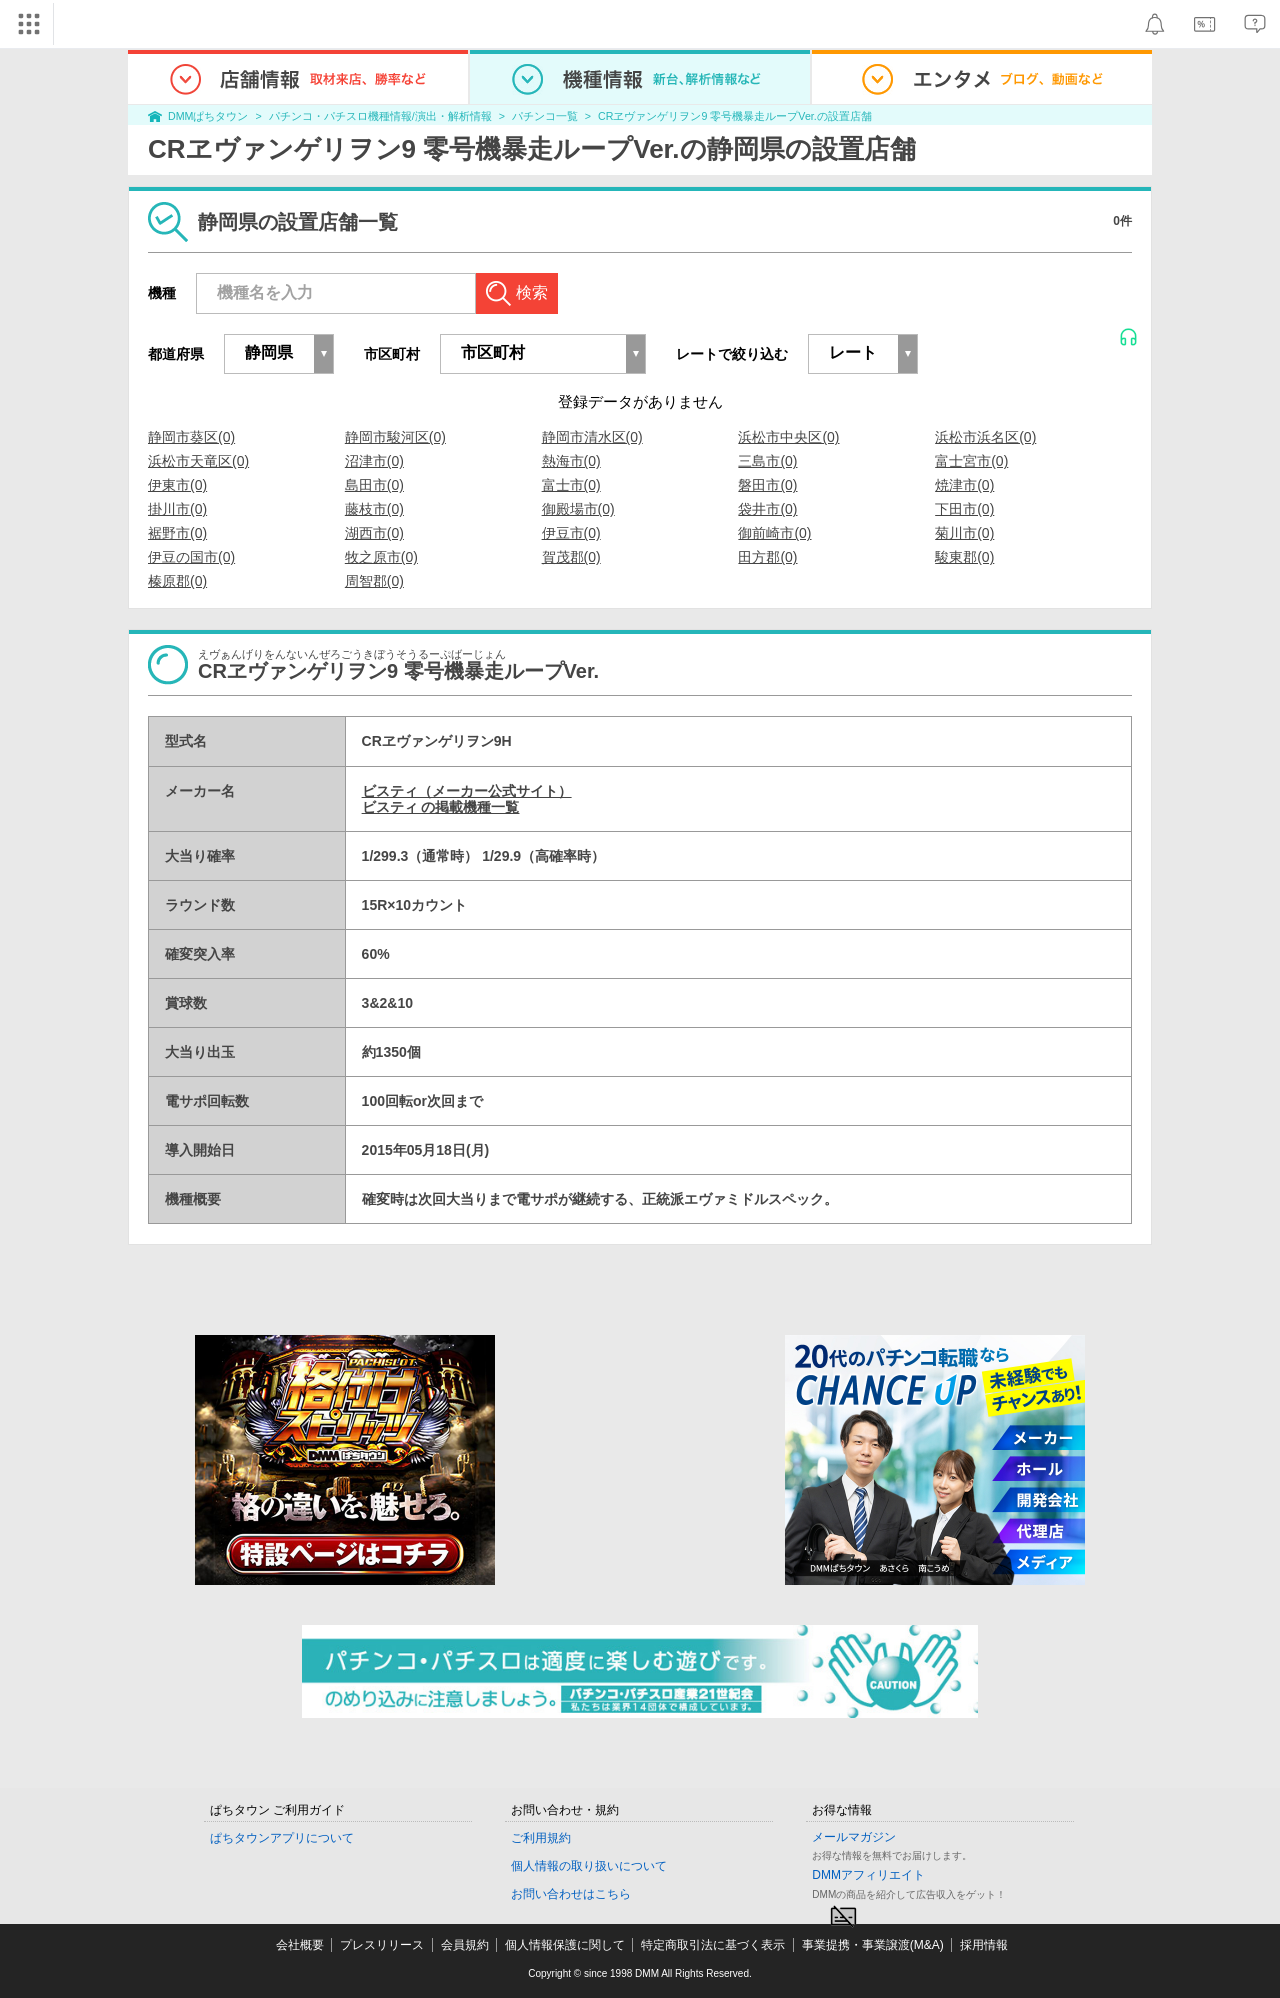 This screenshot has height=1998, width=1280. I want to click on disable subtitles or closed captions, so click(843, 1916).